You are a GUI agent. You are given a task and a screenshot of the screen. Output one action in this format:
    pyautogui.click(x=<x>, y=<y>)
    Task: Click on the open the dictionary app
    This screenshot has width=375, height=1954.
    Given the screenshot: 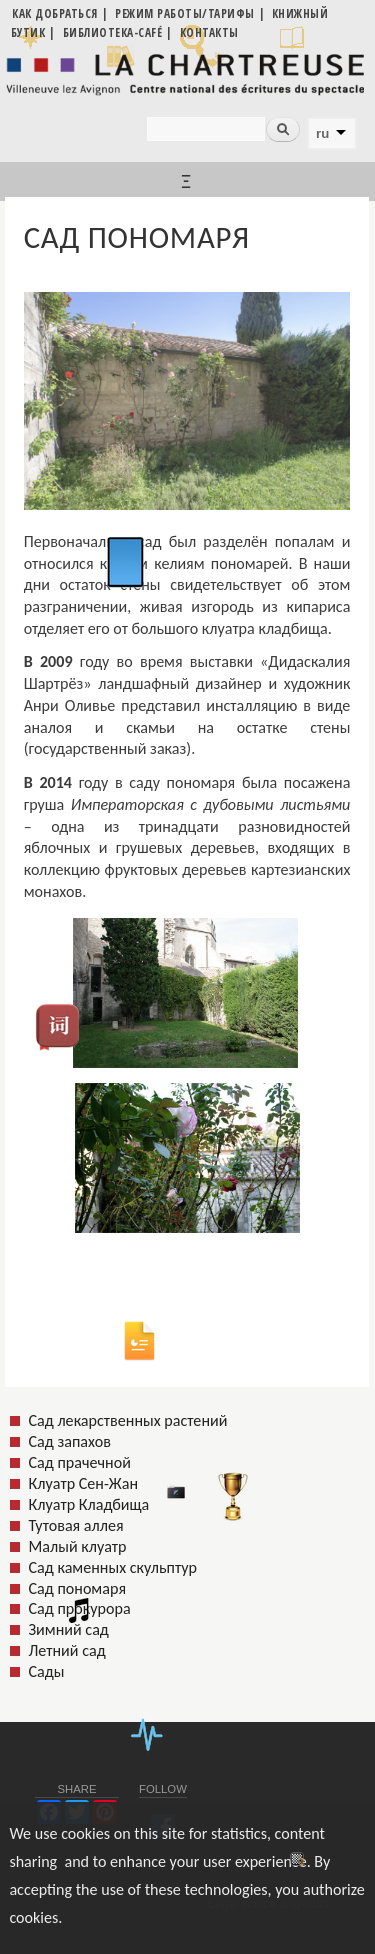 What is the action you would take?
    pyautogui.click(x=57, y=1025)
    